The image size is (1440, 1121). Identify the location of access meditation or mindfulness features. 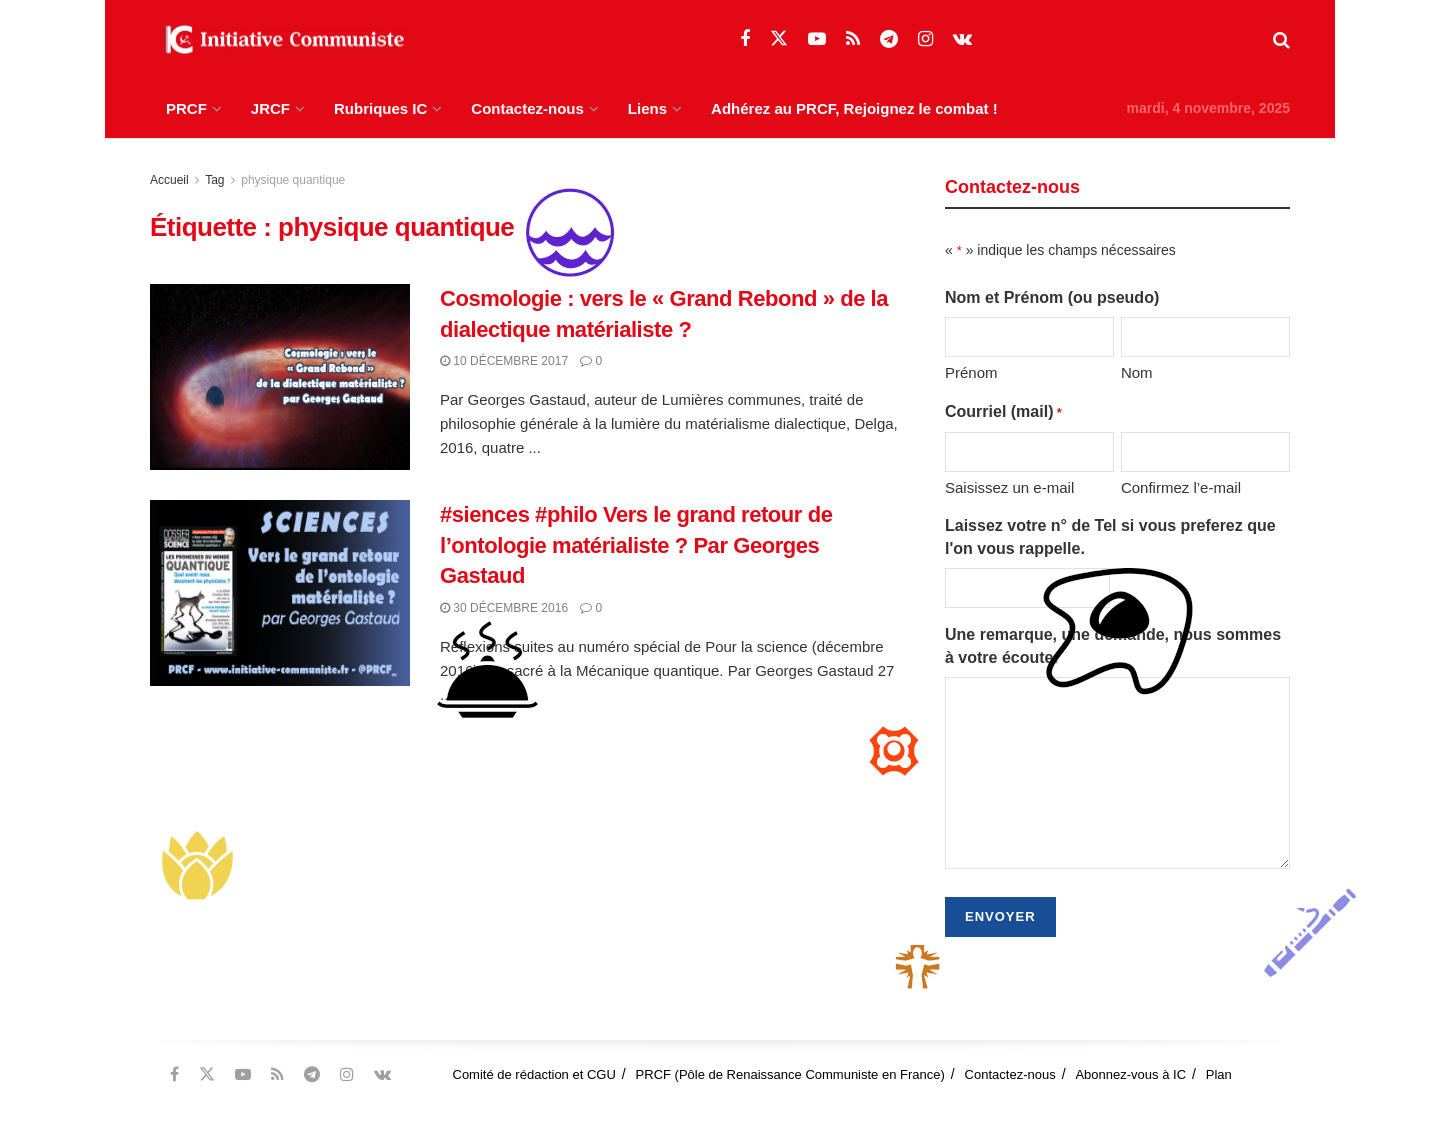
(197, 863).